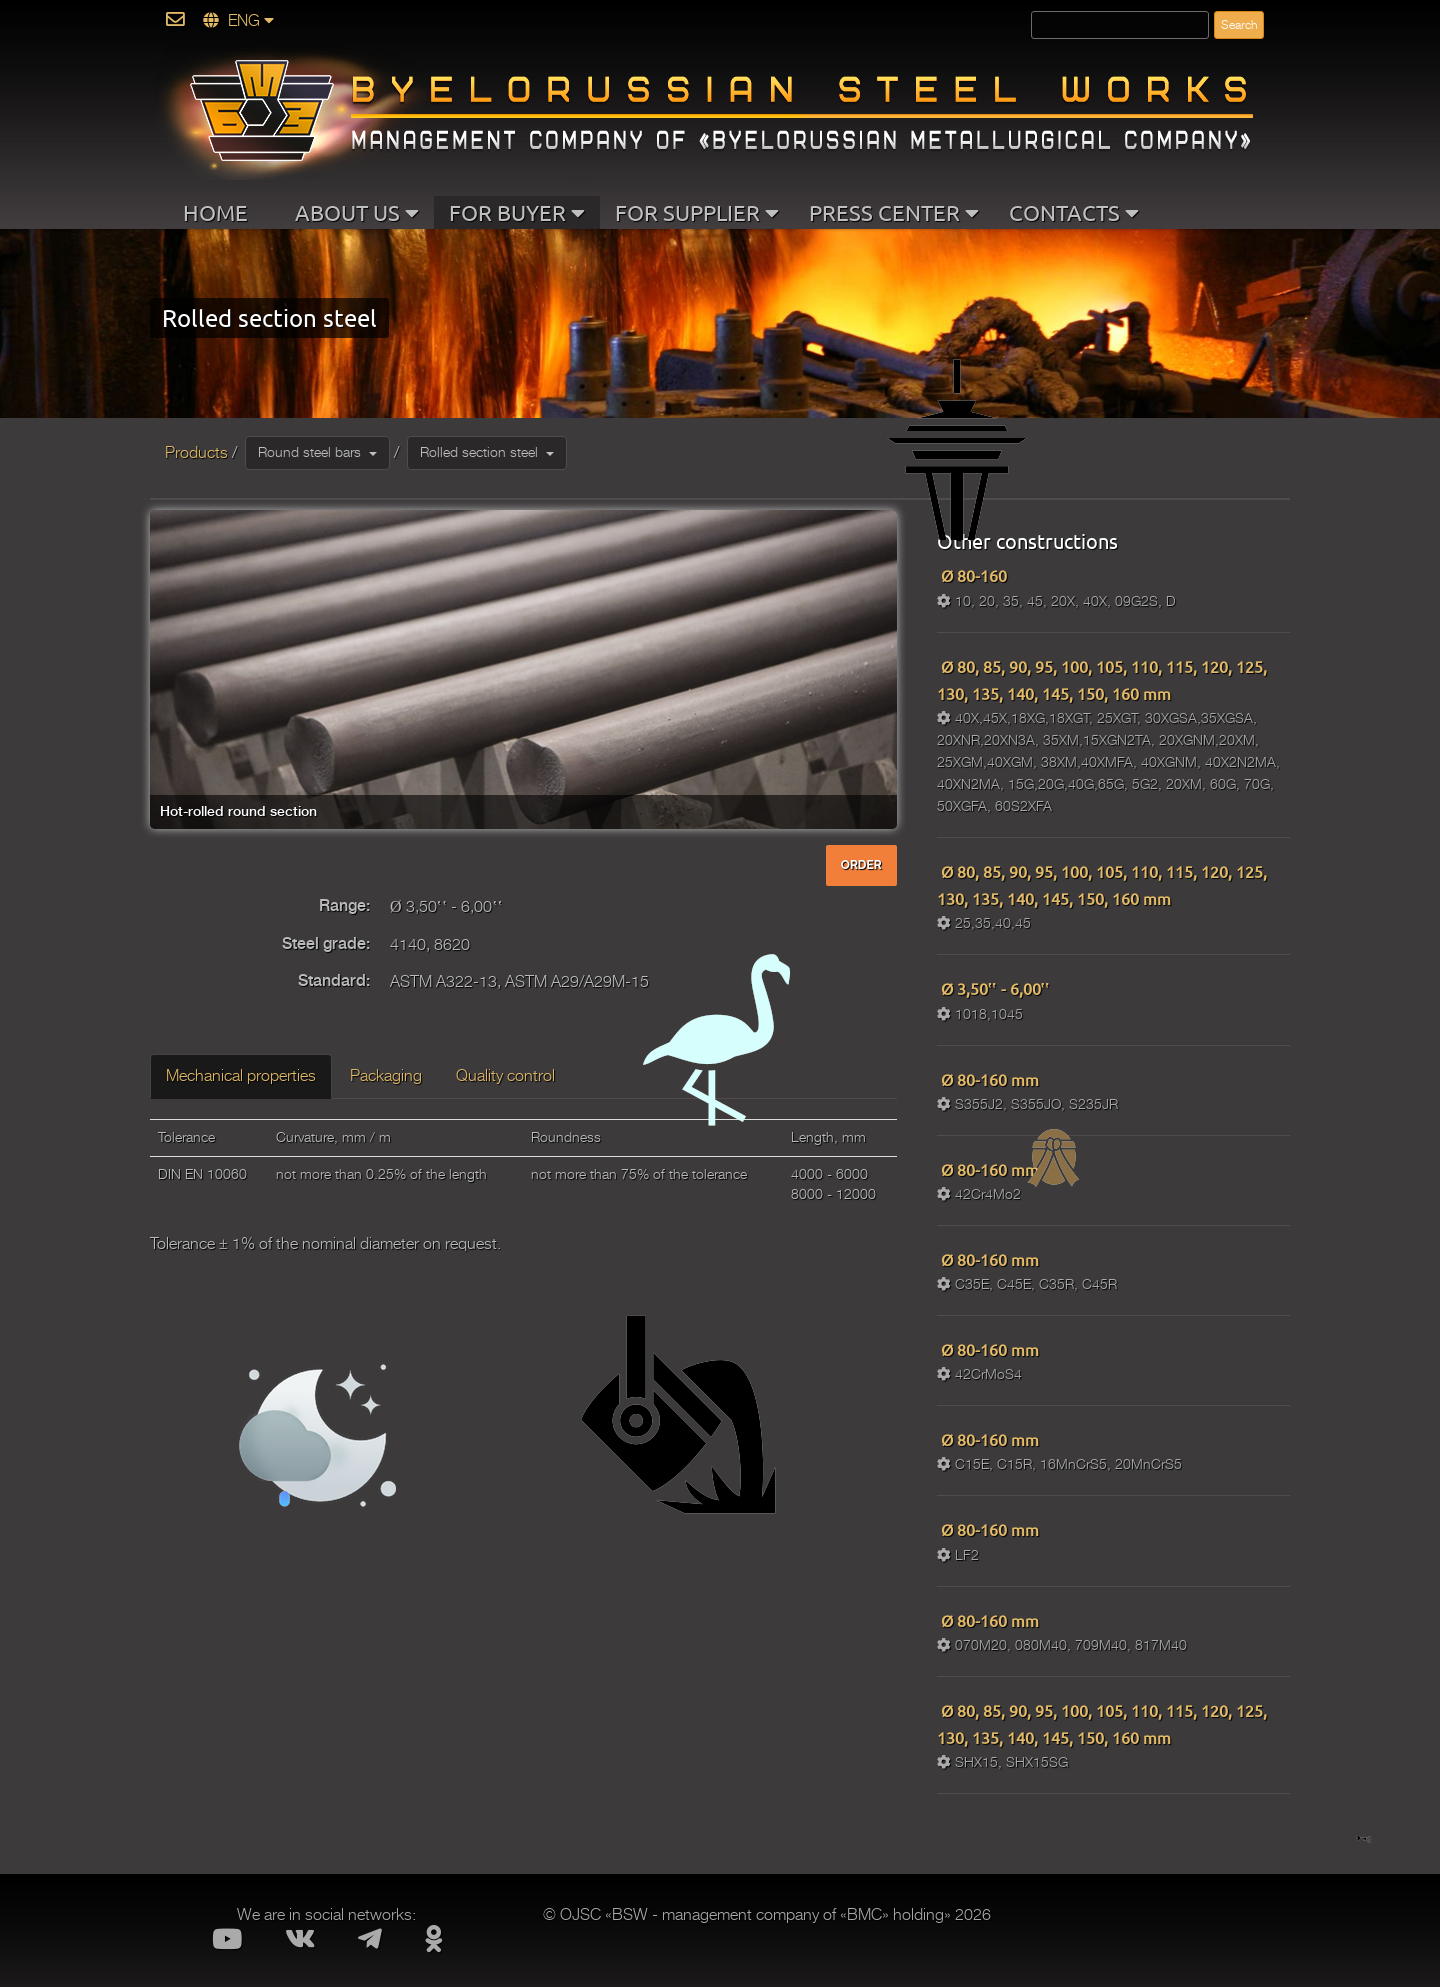 This screenshot has height=1987, width=1440. I want to click on unlock a secured item or feature, so click(1364, 1839).